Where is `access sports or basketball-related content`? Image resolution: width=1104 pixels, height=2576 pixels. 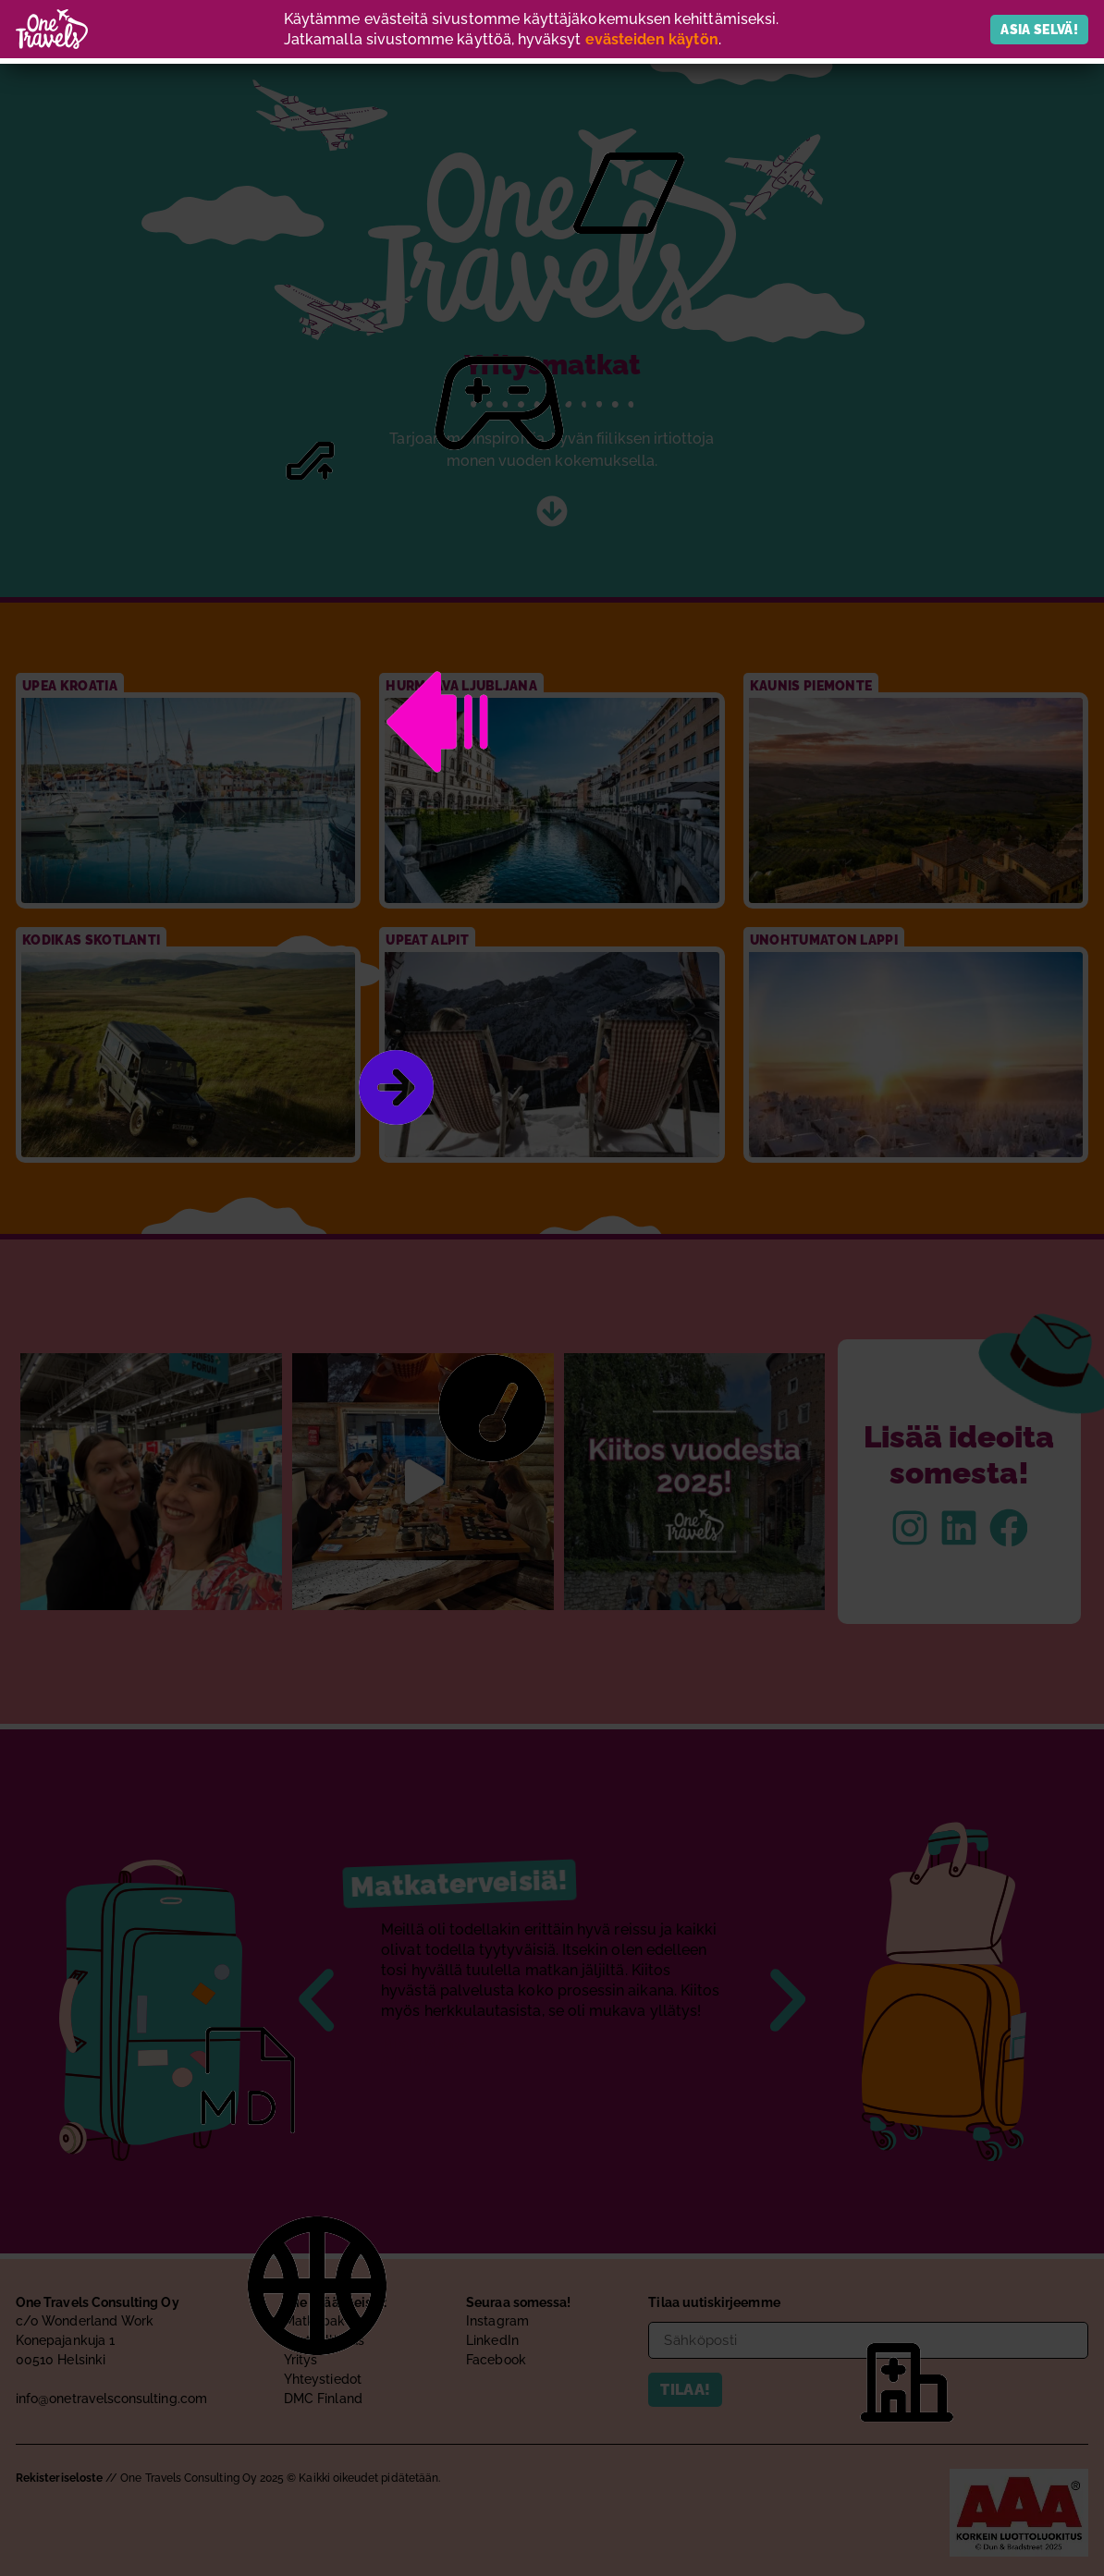
access sports or basketball-related content is located at coordinates (317, 2286).